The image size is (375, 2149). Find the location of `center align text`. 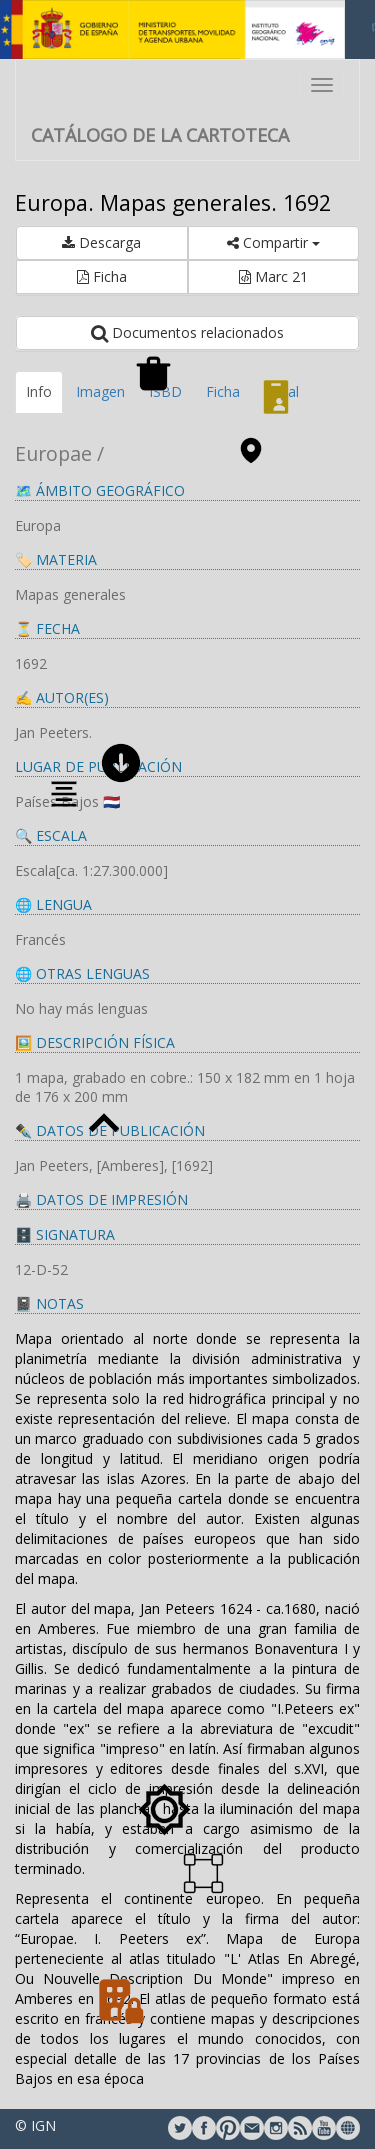

center align text is located at coordinates (64, 794).